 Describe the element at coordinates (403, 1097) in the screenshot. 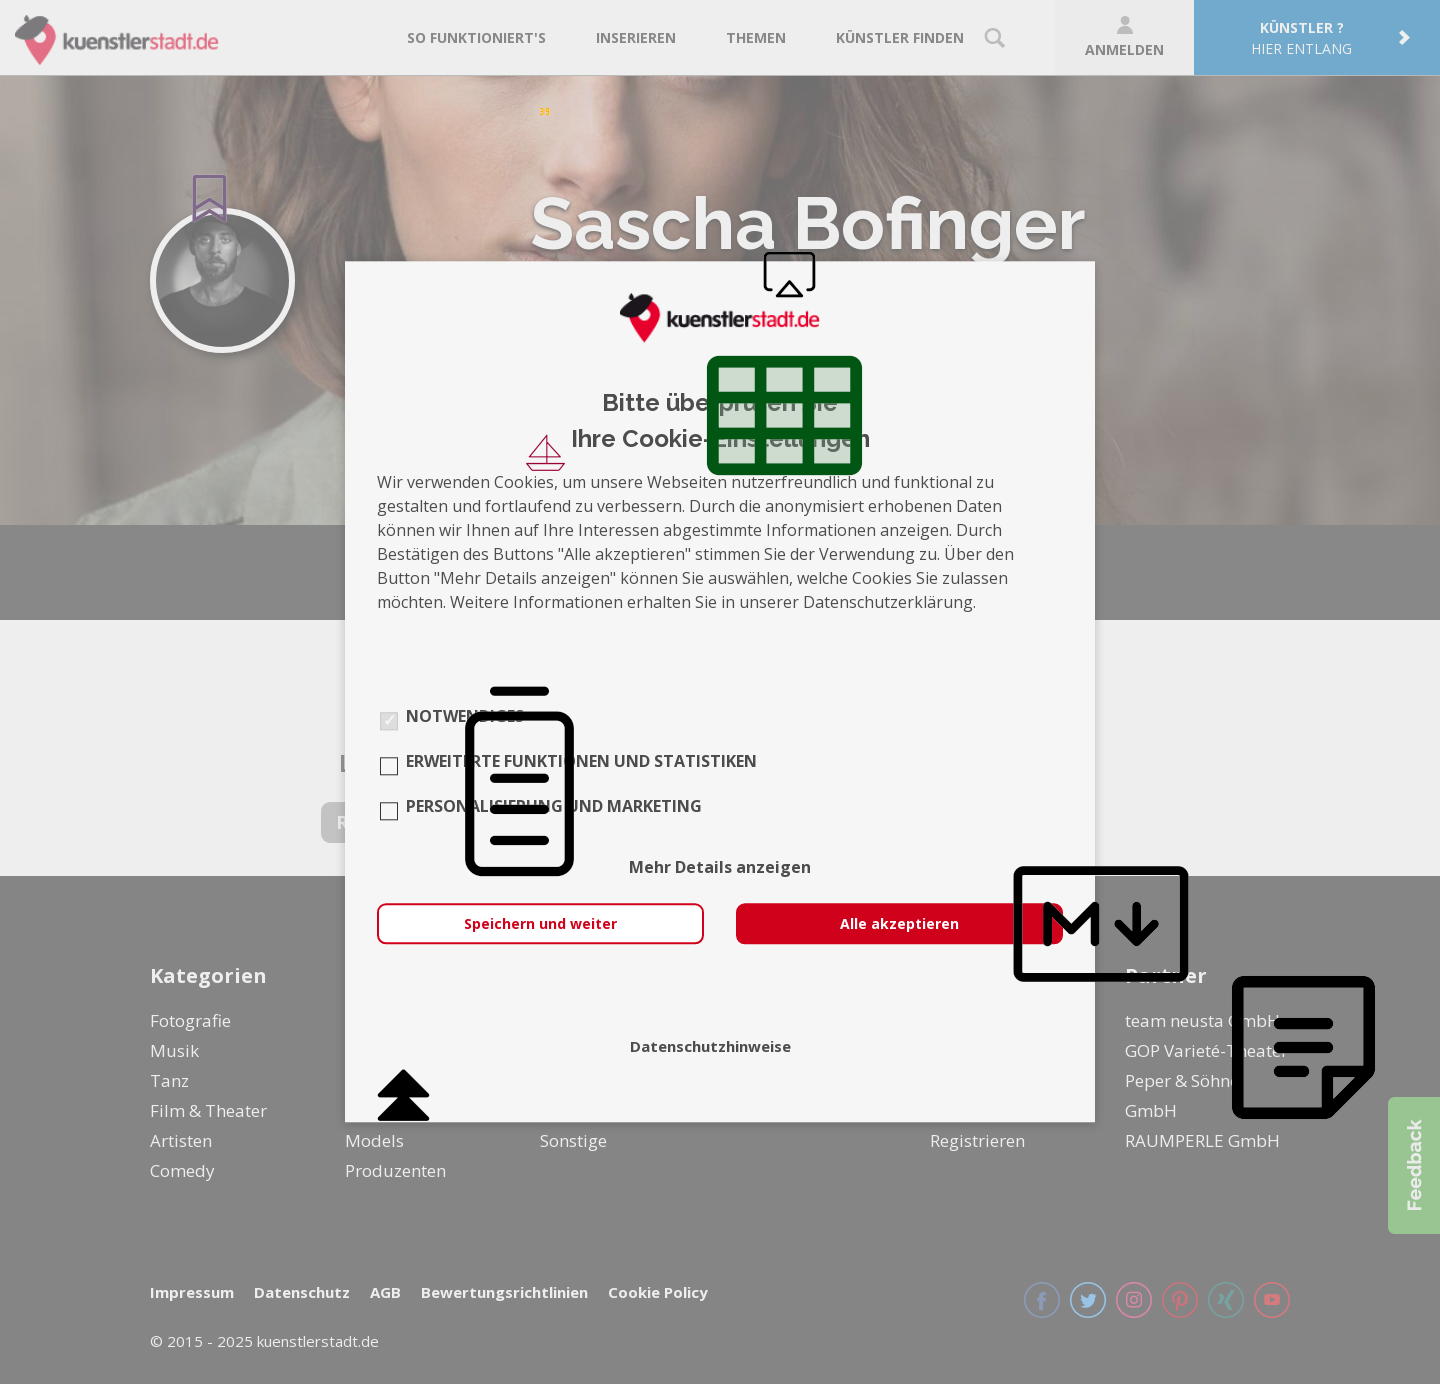

I see `collapse all sections or content` at that location.